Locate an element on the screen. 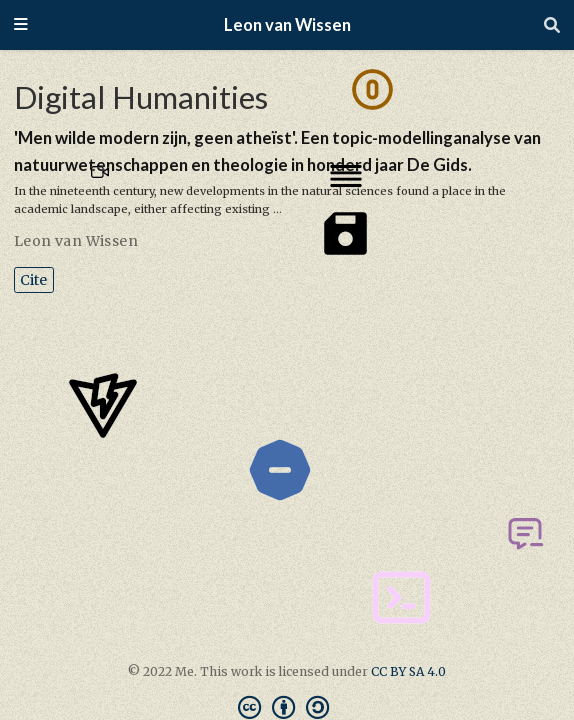  vite development tool or project is located at coordinates (103, 404).